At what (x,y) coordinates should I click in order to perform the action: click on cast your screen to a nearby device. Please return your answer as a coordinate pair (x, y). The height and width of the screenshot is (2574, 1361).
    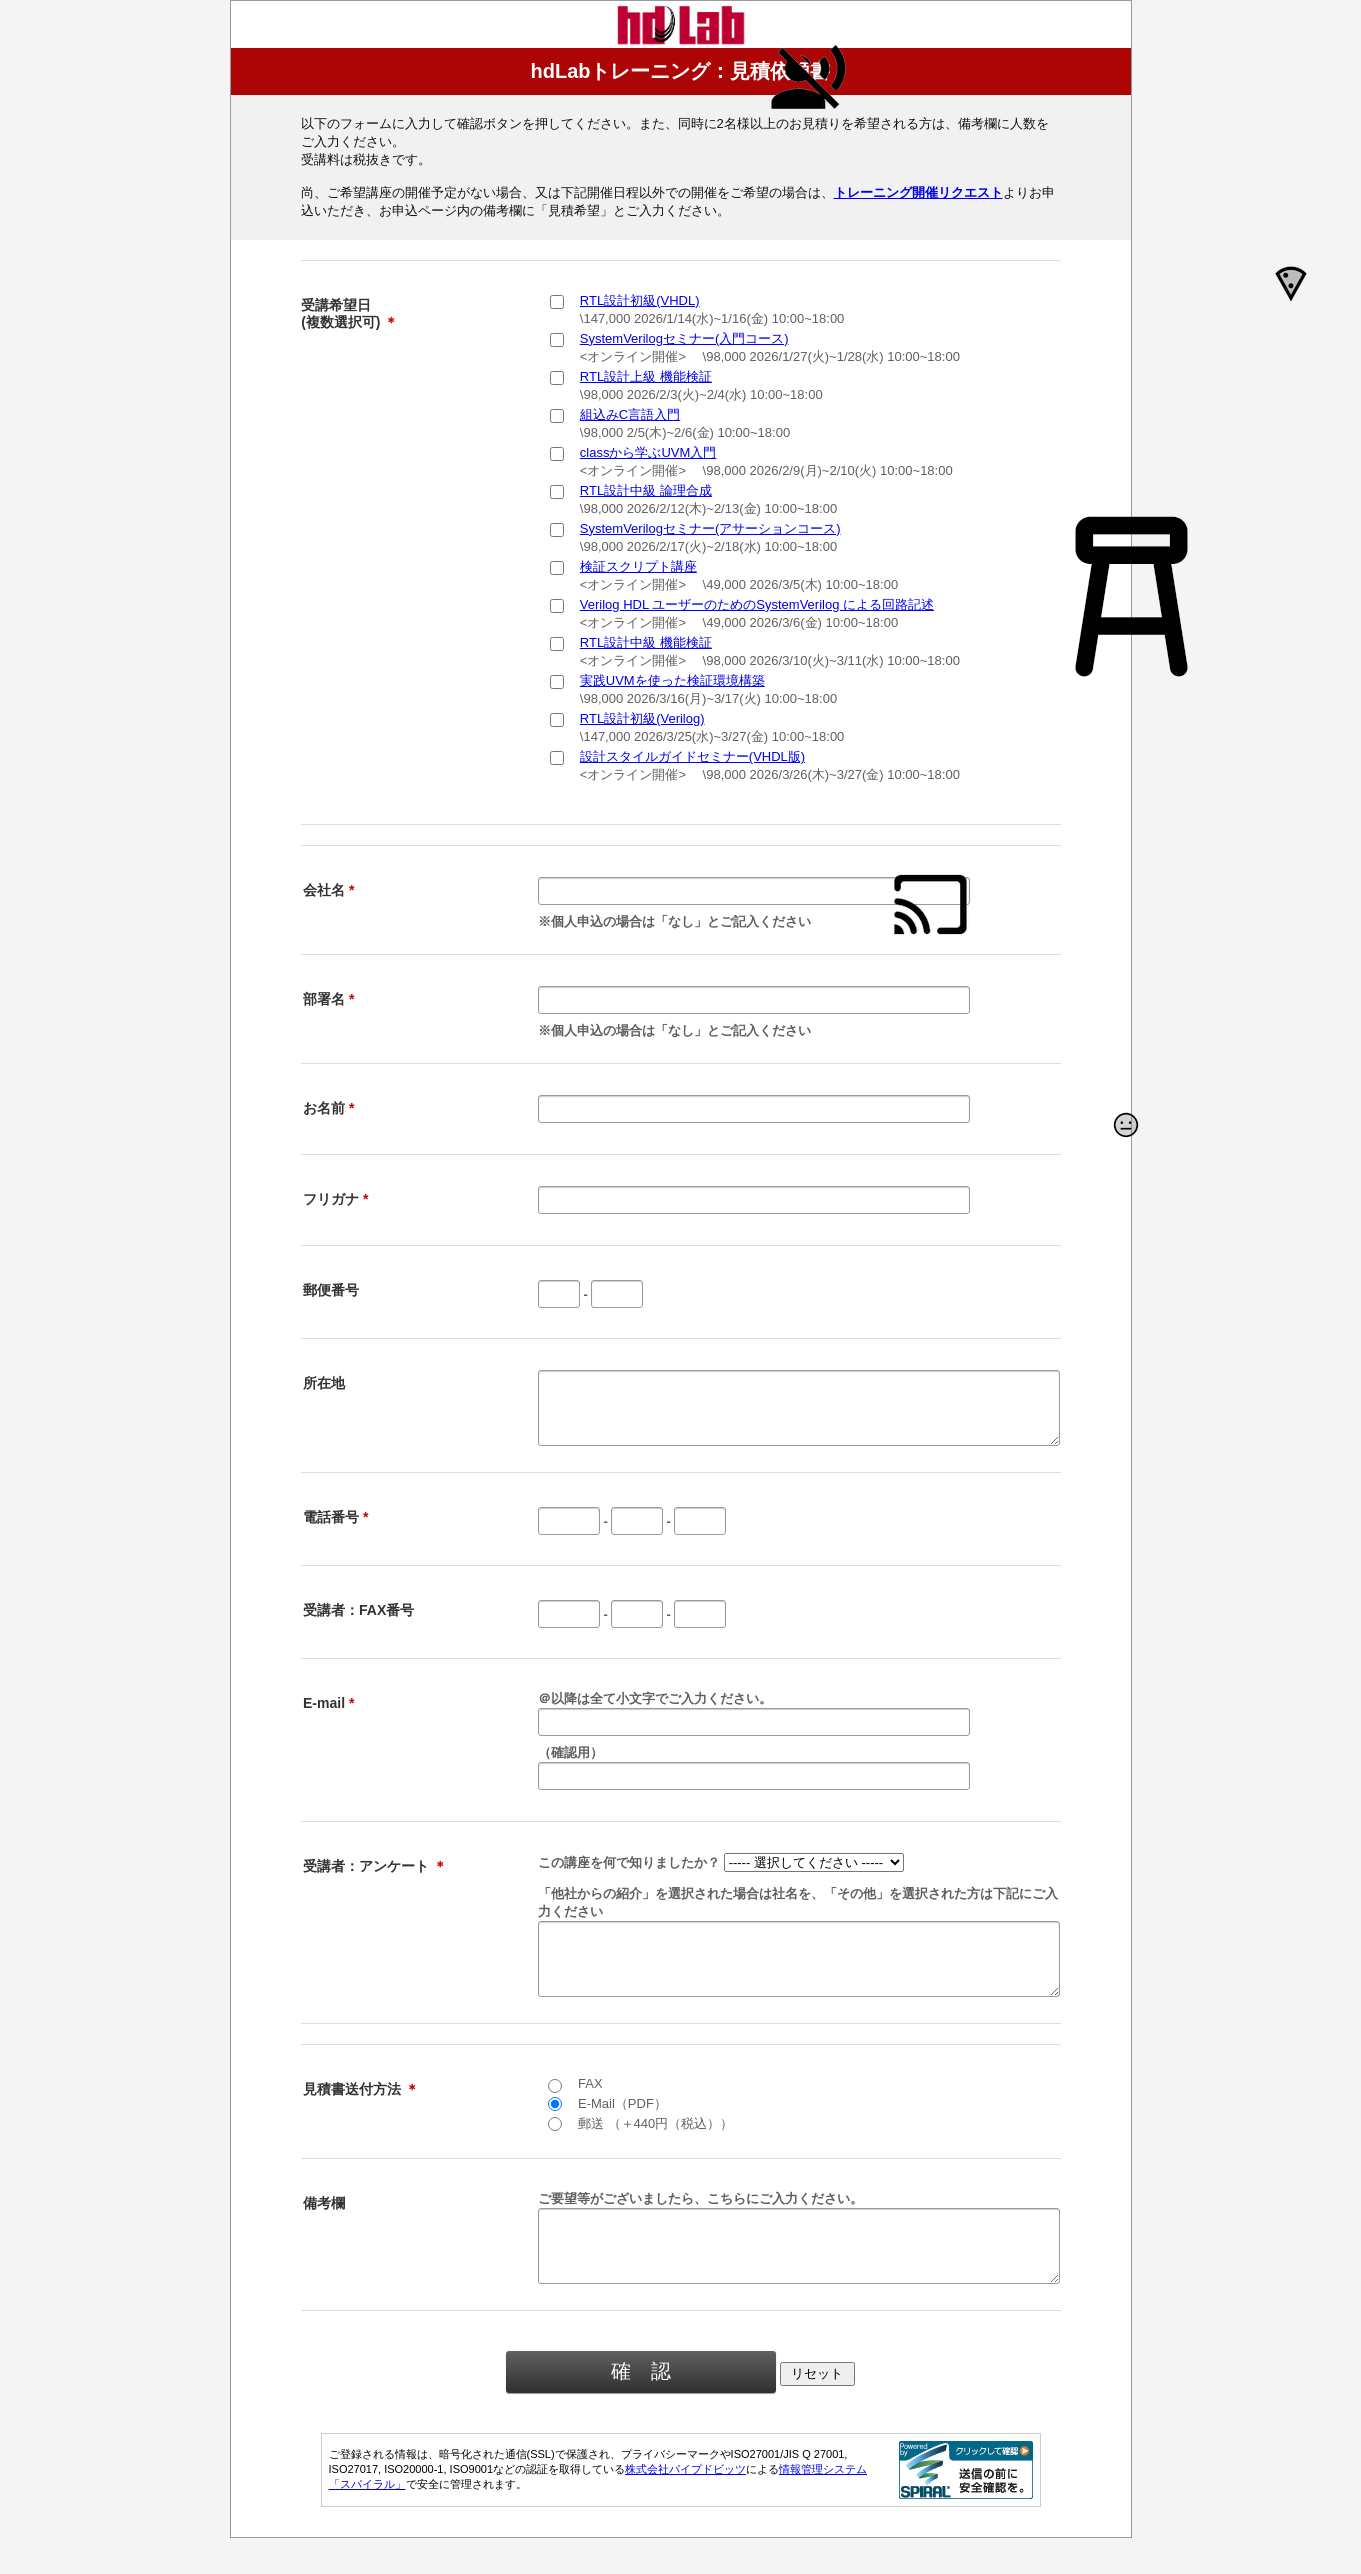
    Looking at the image, I should click on (930, 904).